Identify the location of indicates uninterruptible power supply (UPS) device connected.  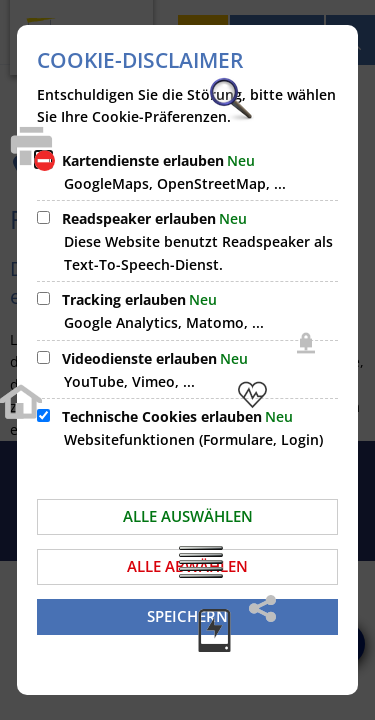
(214, 630).